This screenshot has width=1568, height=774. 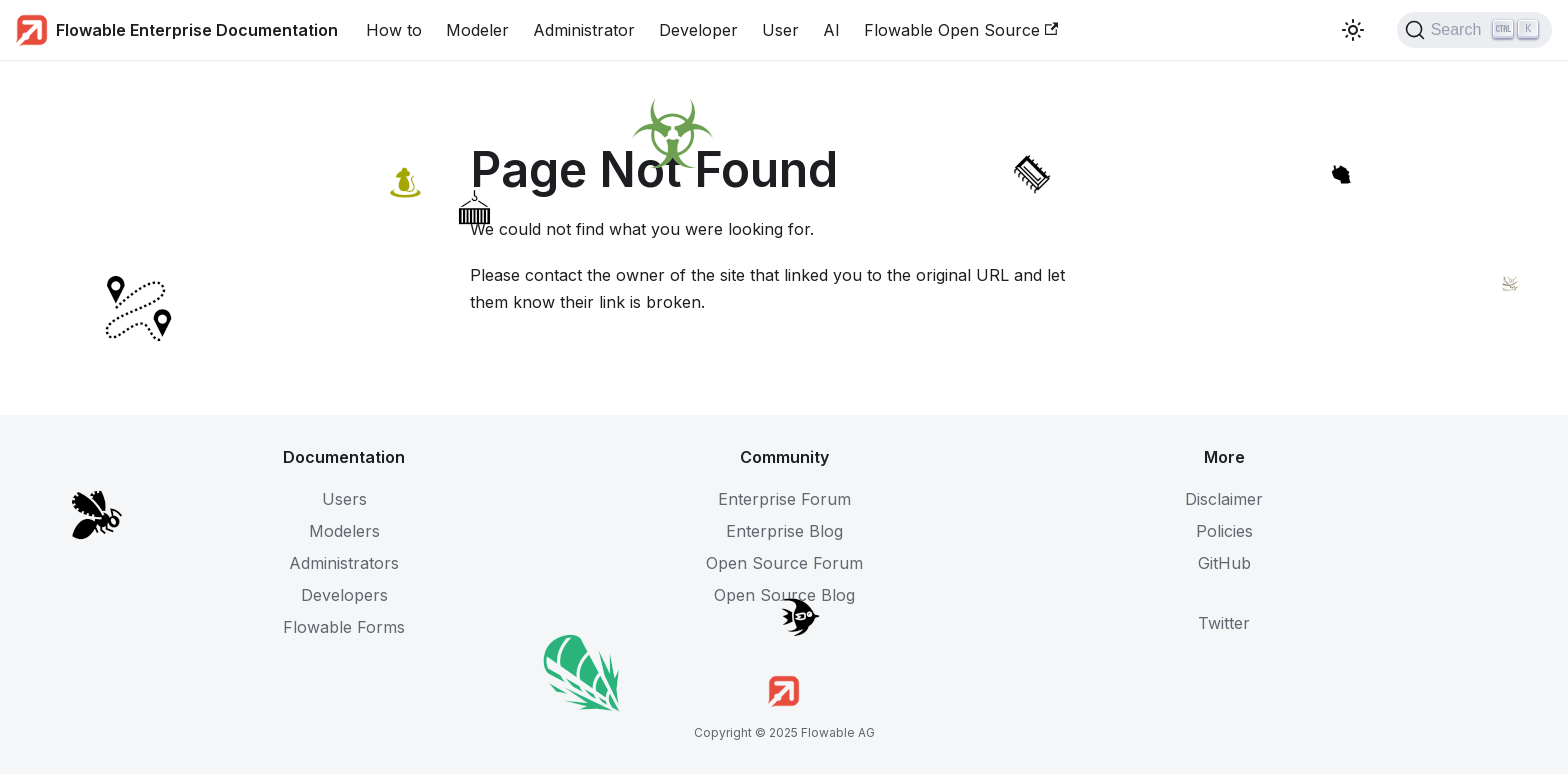 What do you see at coordinates (138, 308) in the screenshot?
I see `view route distance between two points` at bounding box center [138, 308].